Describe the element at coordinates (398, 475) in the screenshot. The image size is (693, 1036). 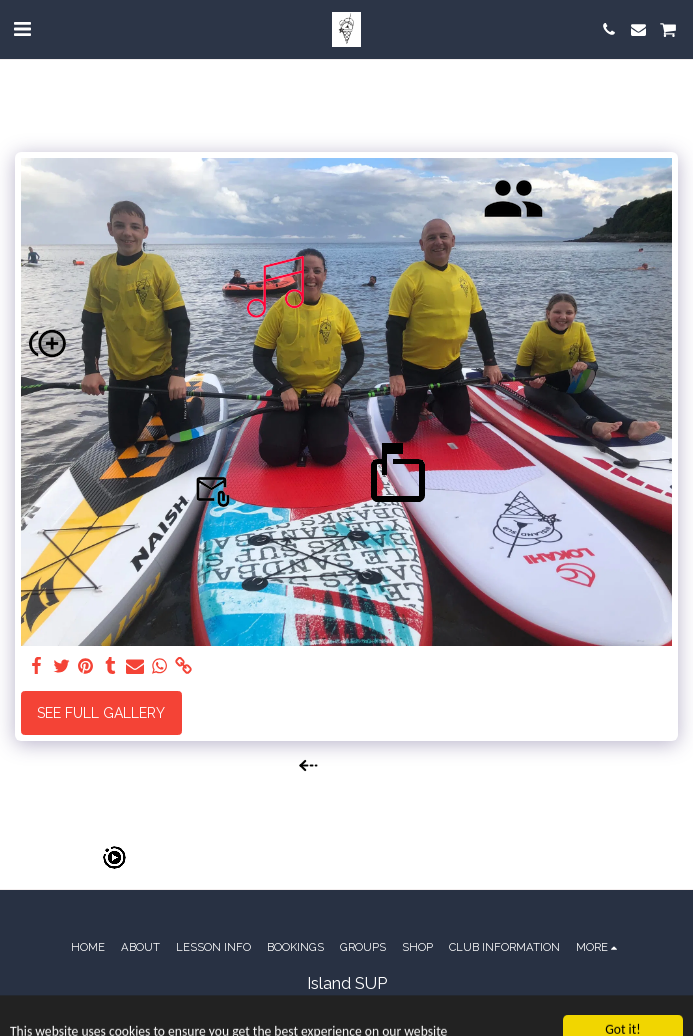
I see `indicates unread mail in your mailbox` at that location.